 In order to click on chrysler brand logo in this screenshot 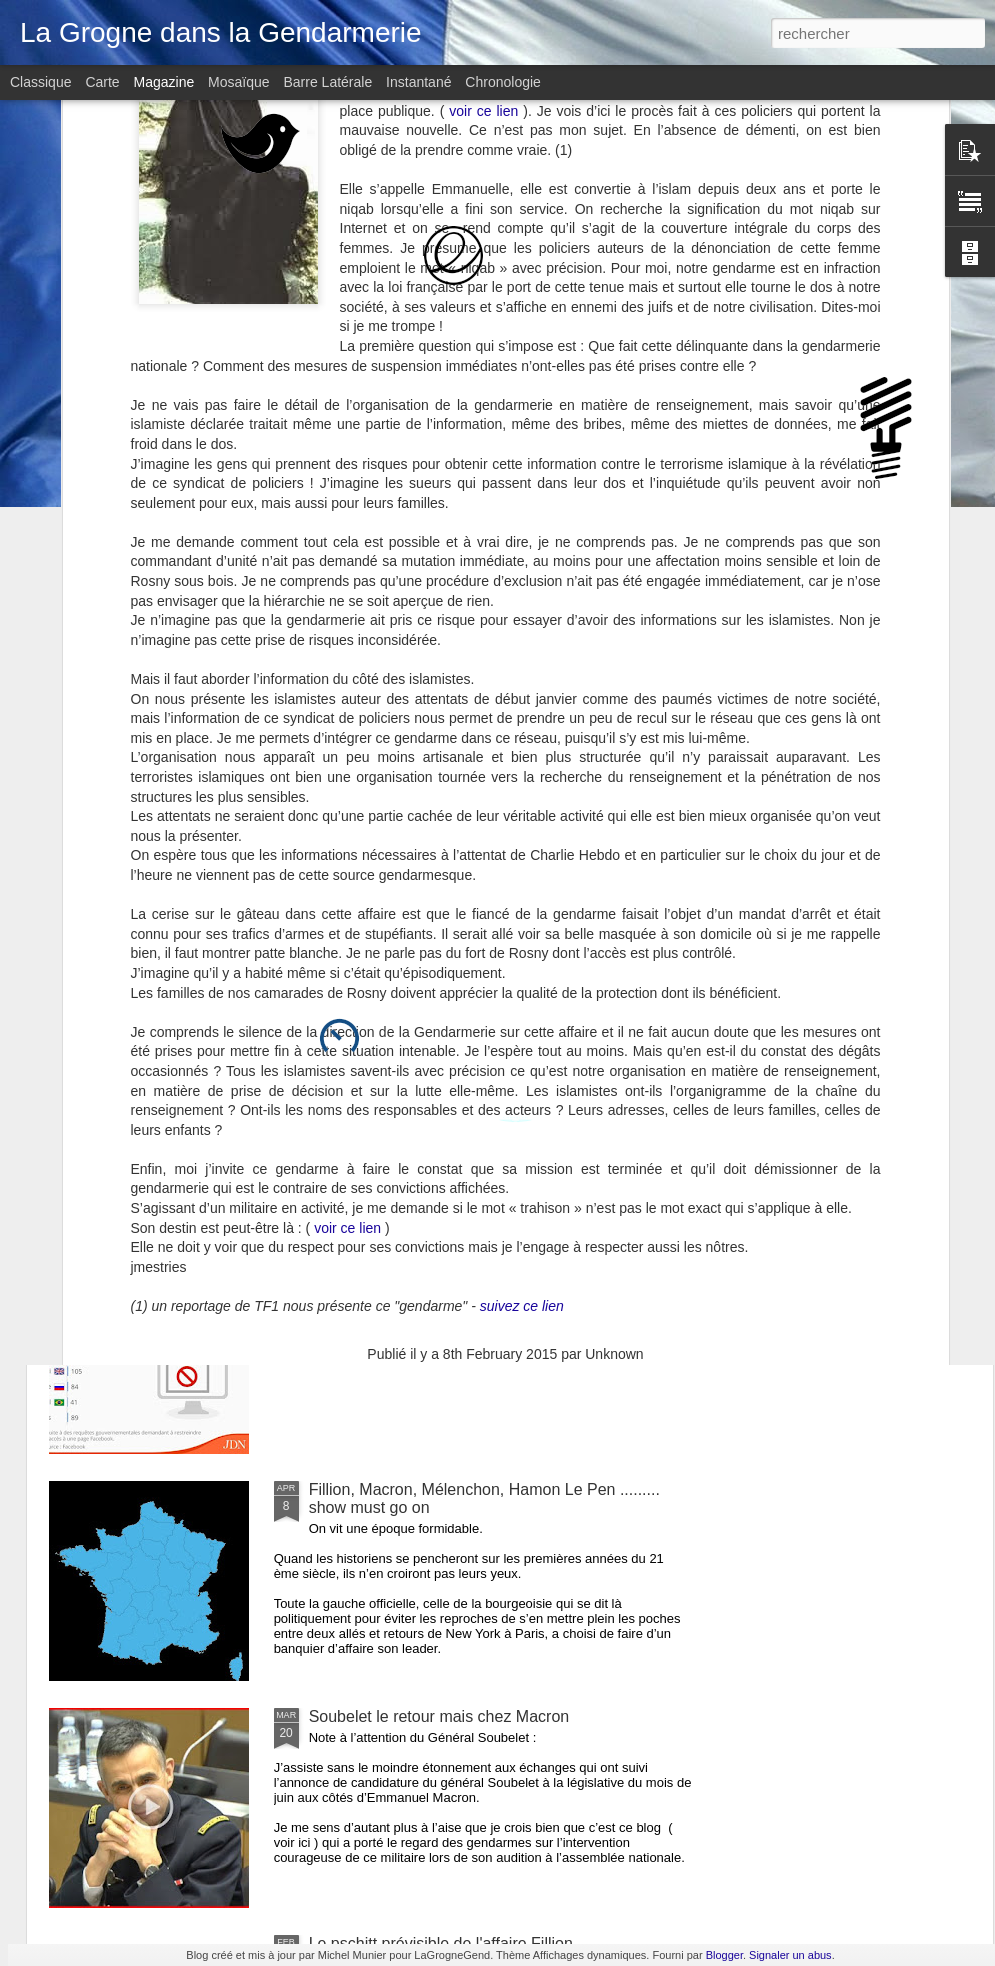, I will do `click(515, 1119)`.